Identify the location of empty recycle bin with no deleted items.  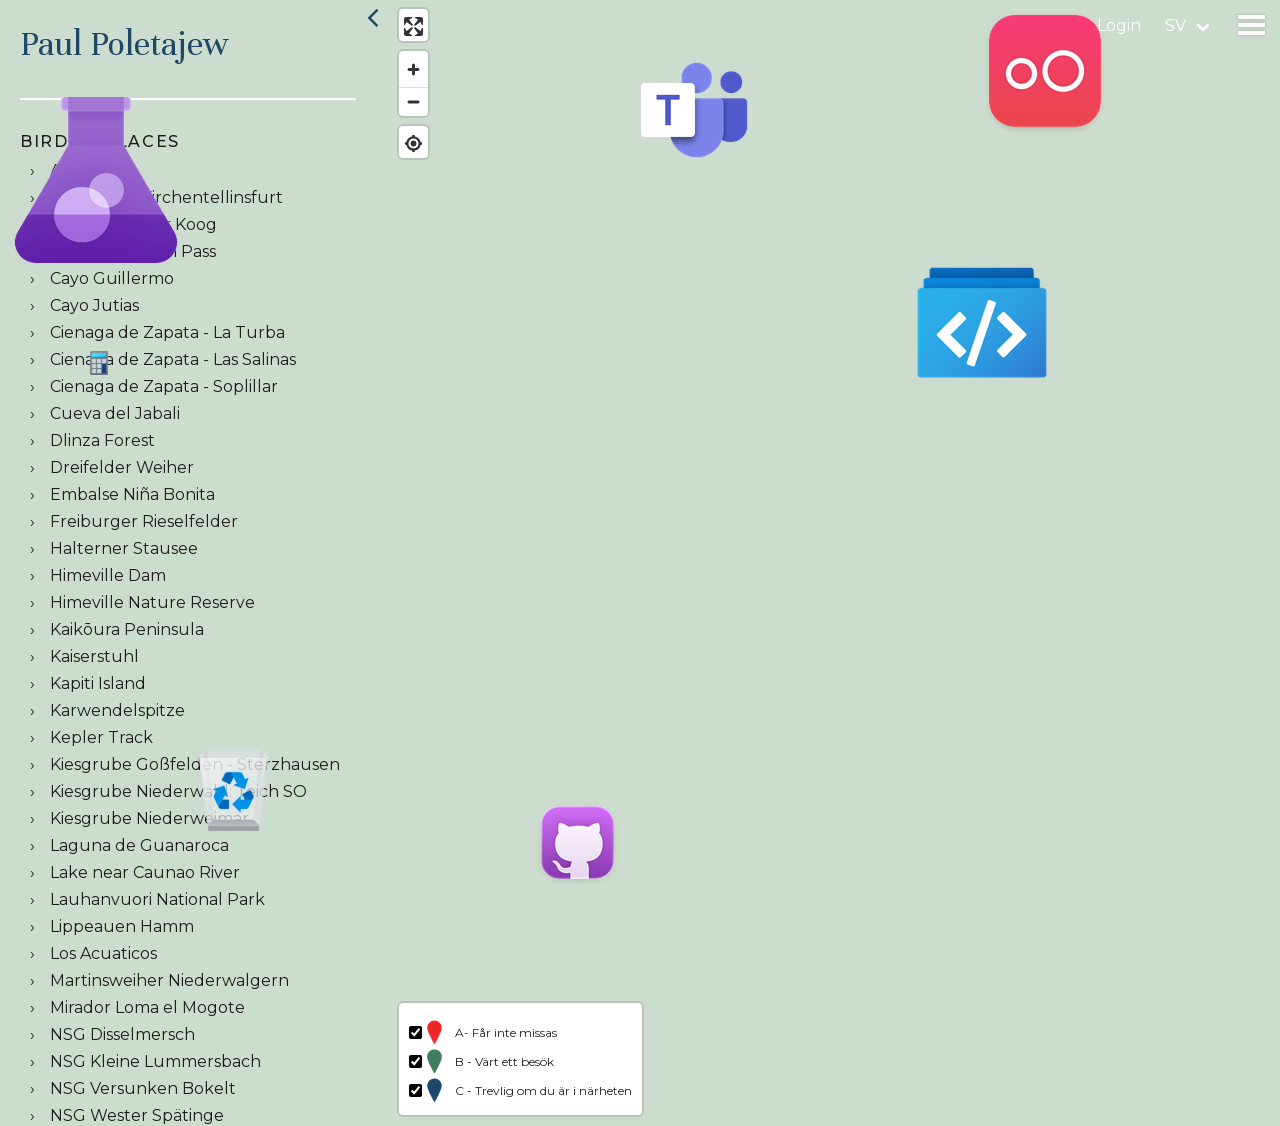
(233, 790).